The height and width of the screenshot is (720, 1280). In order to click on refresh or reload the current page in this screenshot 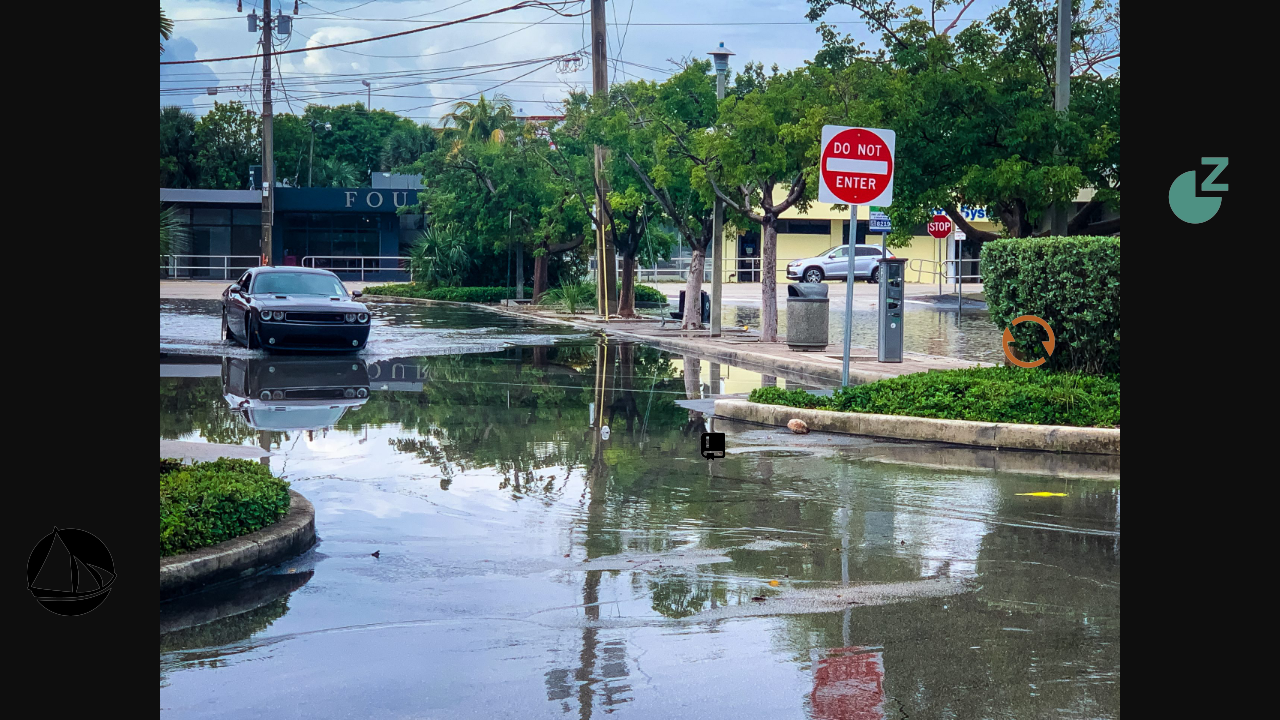, I will do `click(1028, 341)`.